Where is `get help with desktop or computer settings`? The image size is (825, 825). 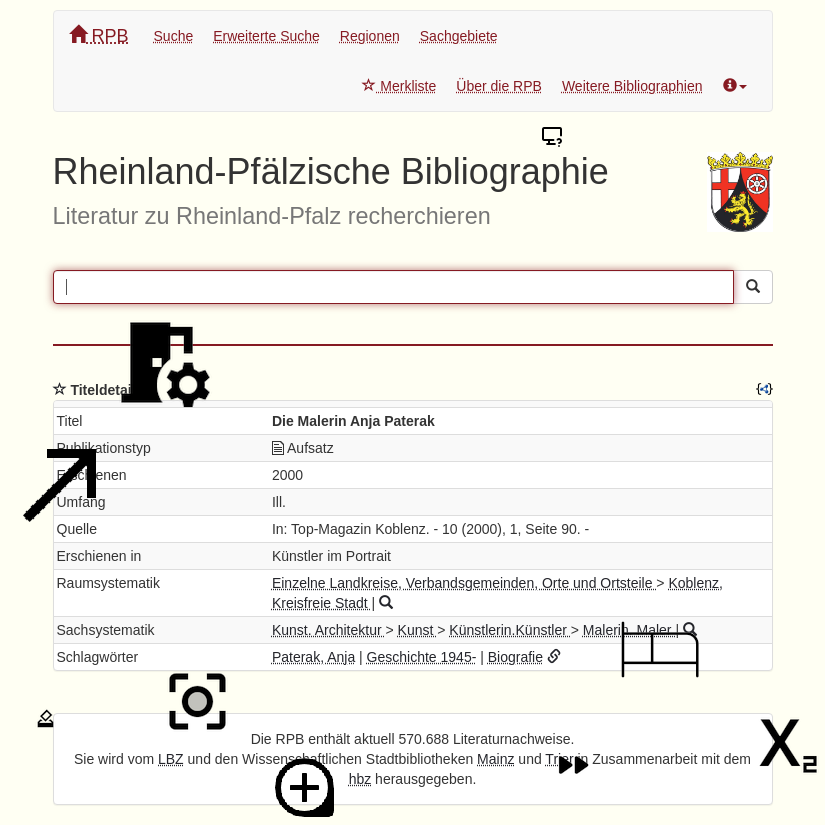
get help with desktop or computer settings is located at coordinates (552, 136).